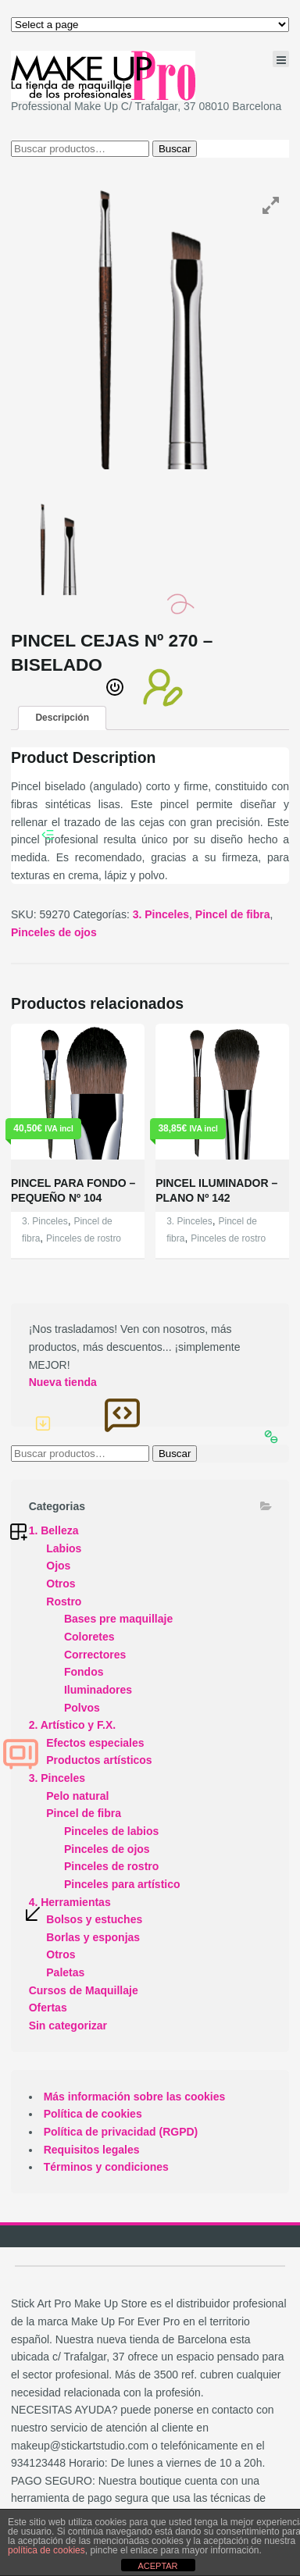  Describe the element at coordinates (43, 1423) in the screenshot. I see `download file or content` at that location.